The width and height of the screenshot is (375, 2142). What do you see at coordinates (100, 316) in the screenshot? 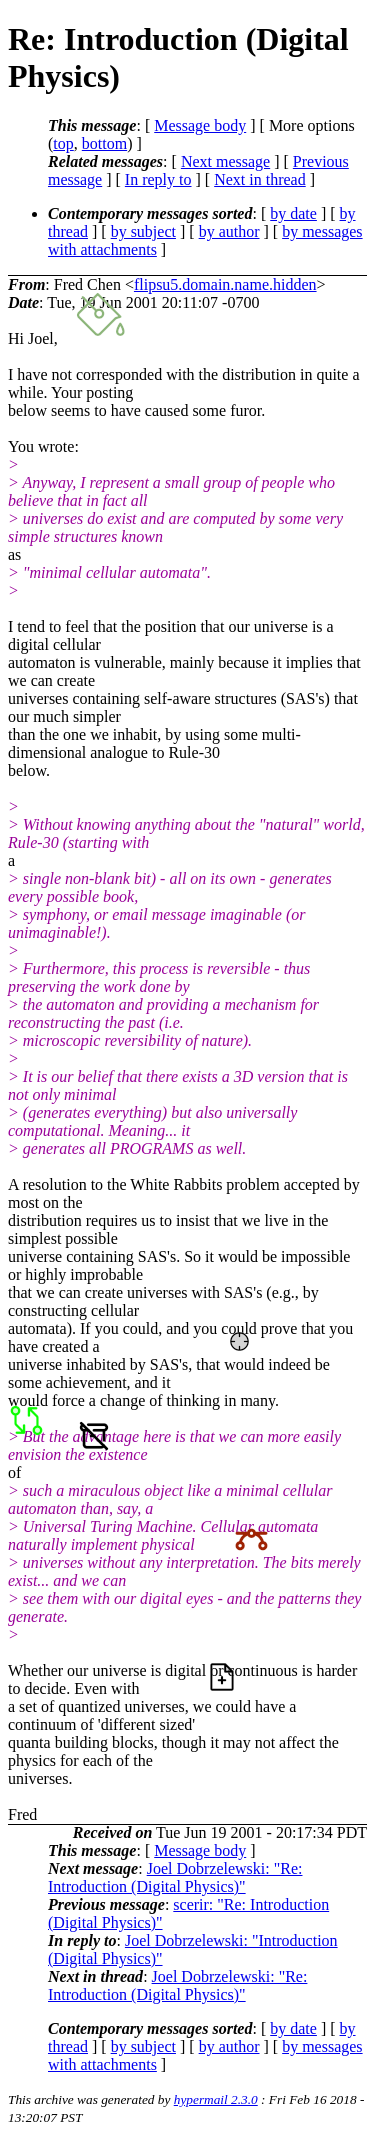
I see `fill an area with color` at bounding box center [100, 316].